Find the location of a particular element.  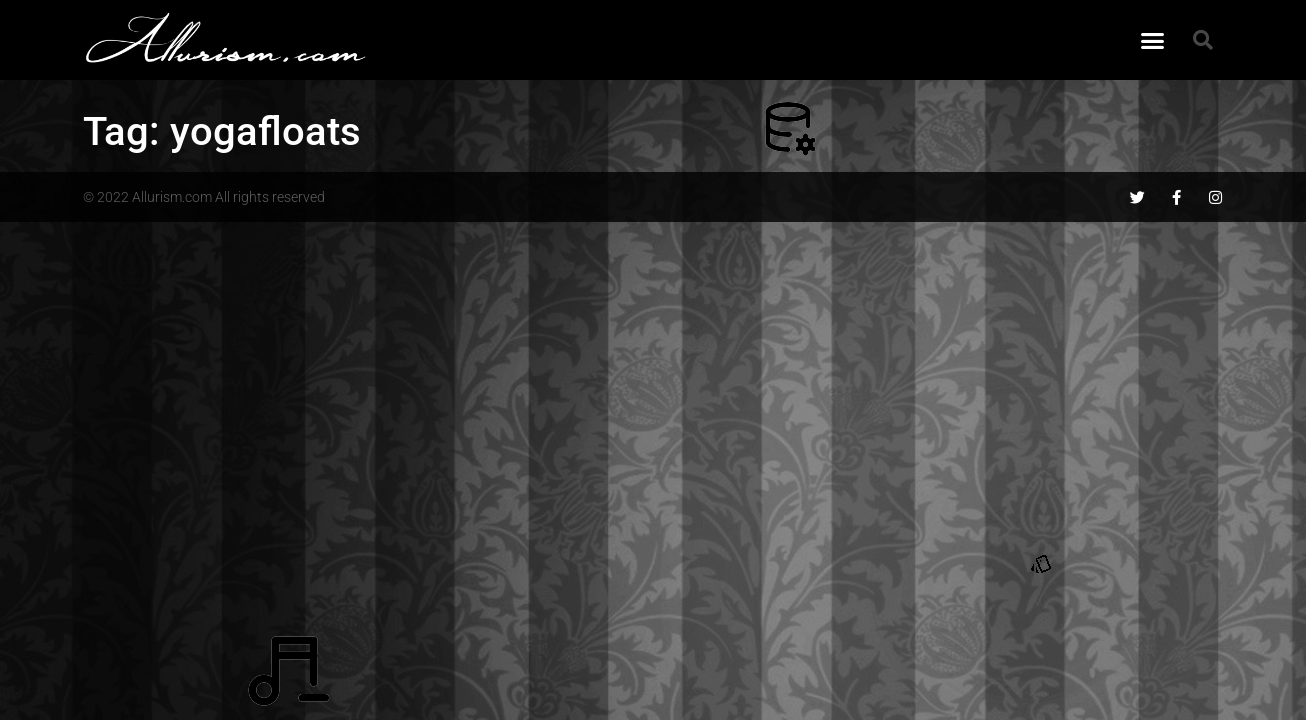

access style or theme settings is located at coordinates (1041, 563).